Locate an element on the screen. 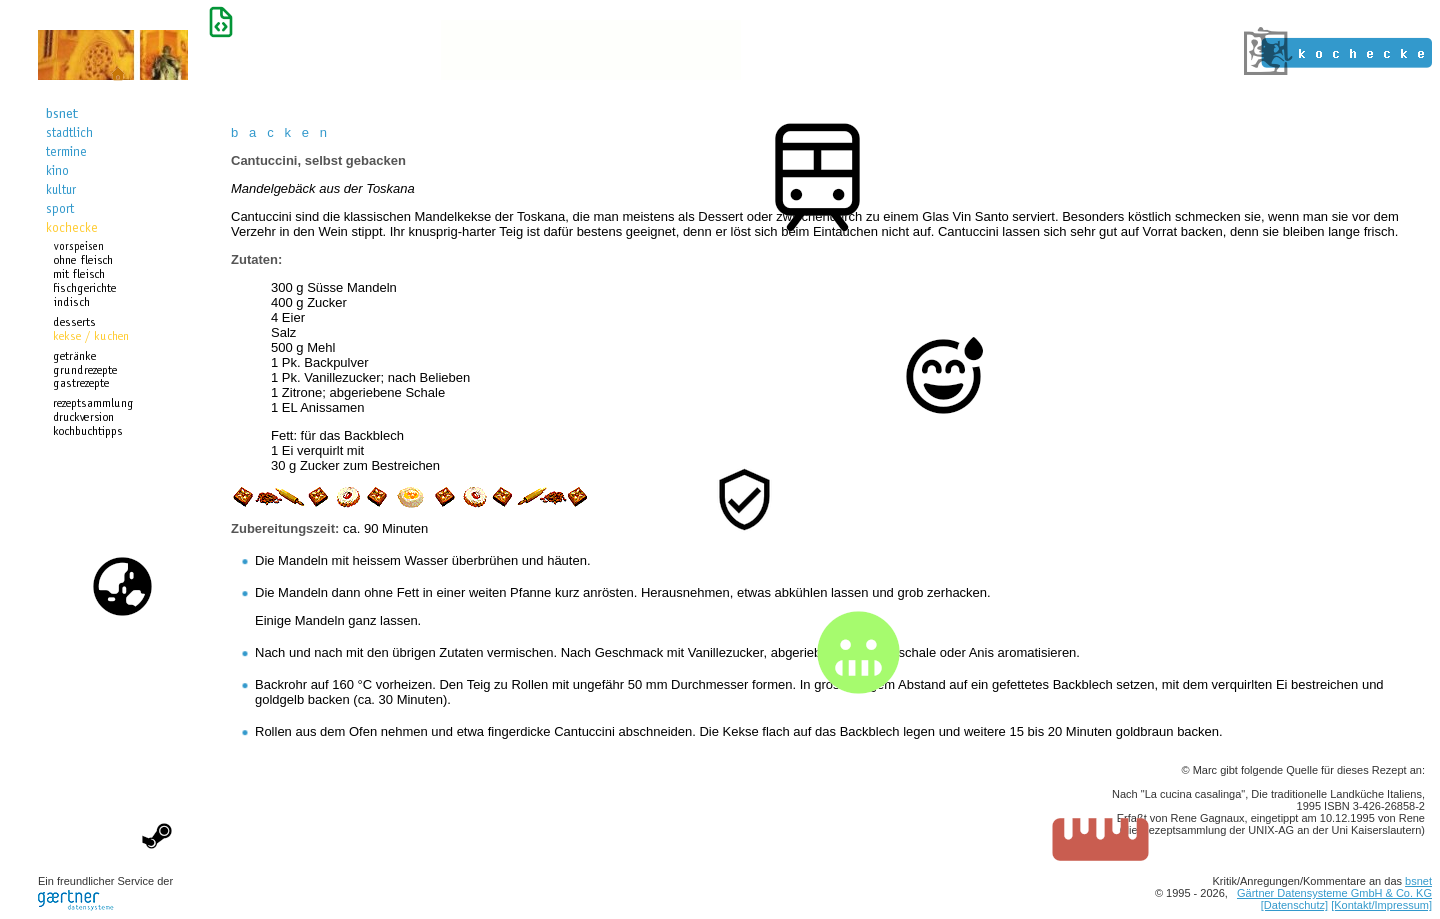 The height and width of the screenshot is (919, 1440). view source code file is located at coordinates (221, 22).